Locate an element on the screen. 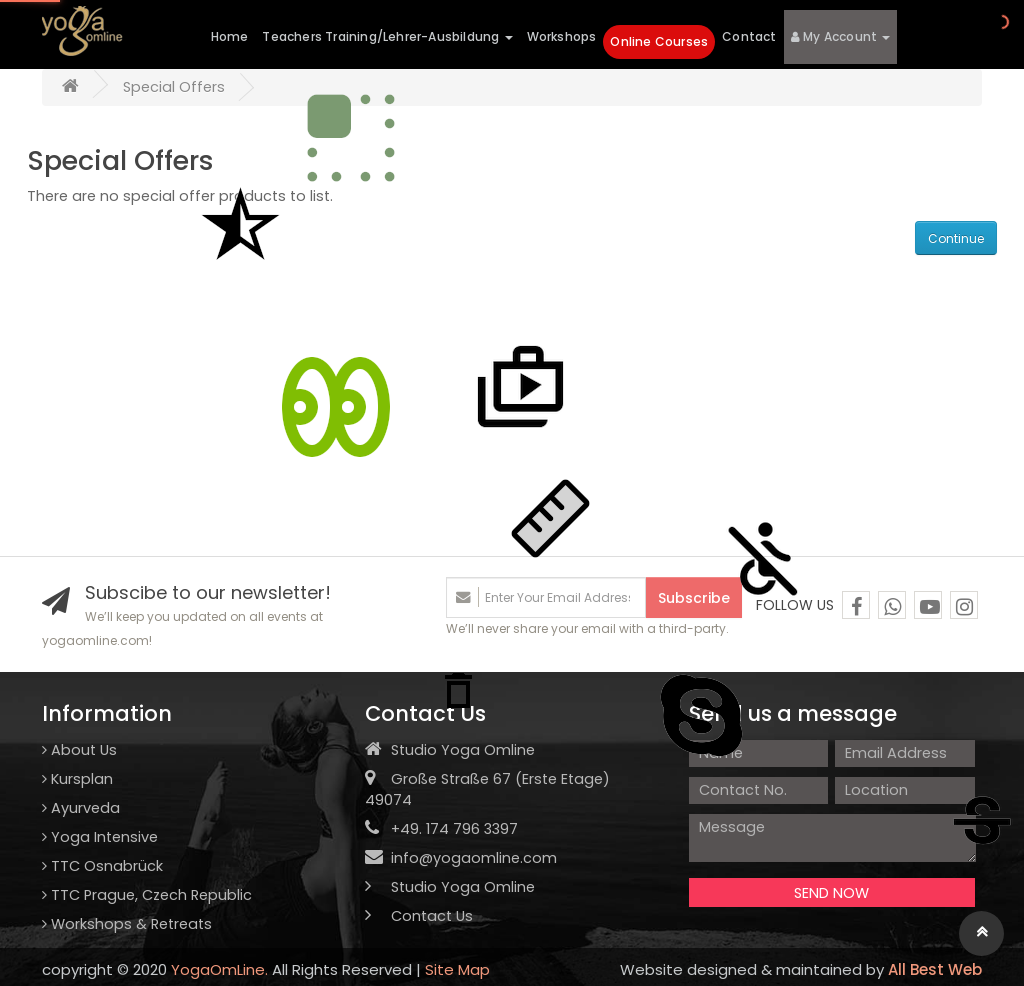  open Skype app is located at coordinates (701, 715).